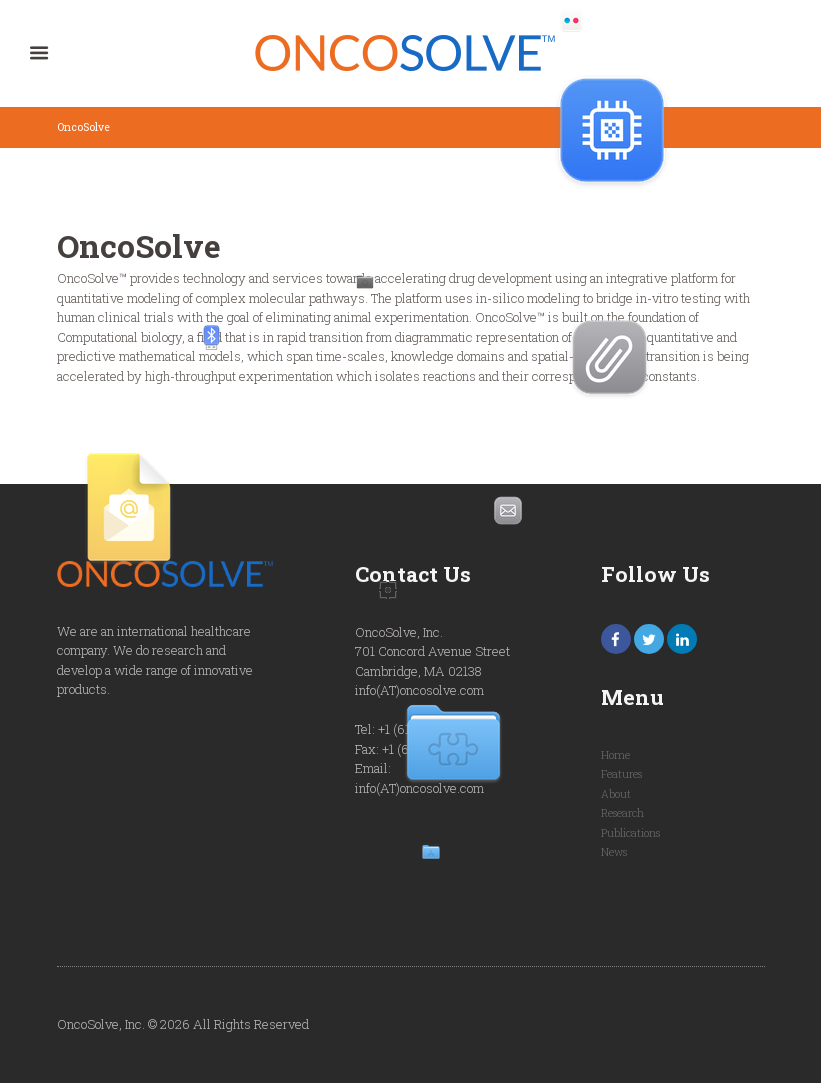  I want to click on mbox email archive file, so click(129, 507).